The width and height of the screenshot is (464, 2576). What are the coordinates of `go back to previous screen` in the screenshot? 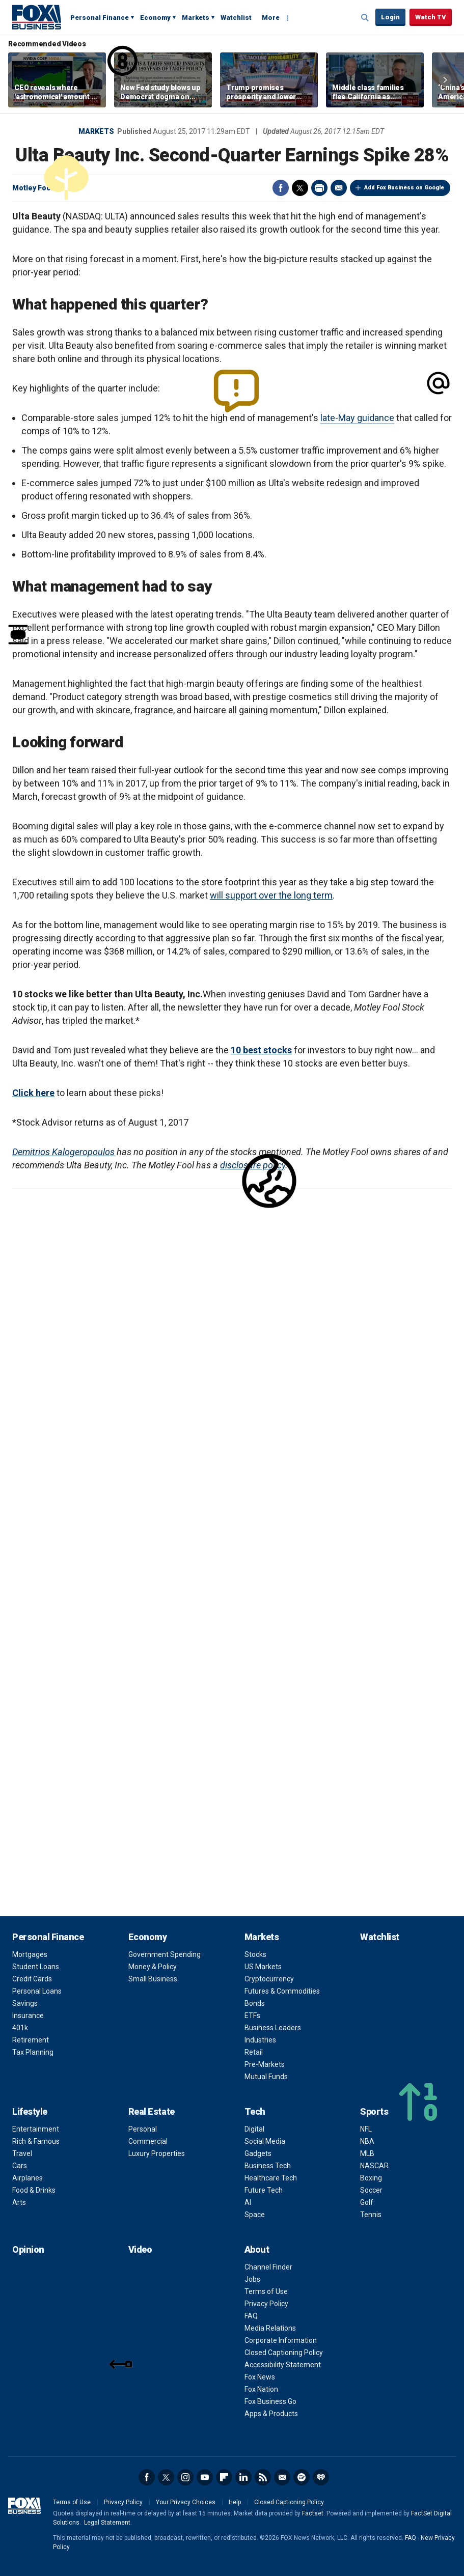 It's located at (121, 2364).